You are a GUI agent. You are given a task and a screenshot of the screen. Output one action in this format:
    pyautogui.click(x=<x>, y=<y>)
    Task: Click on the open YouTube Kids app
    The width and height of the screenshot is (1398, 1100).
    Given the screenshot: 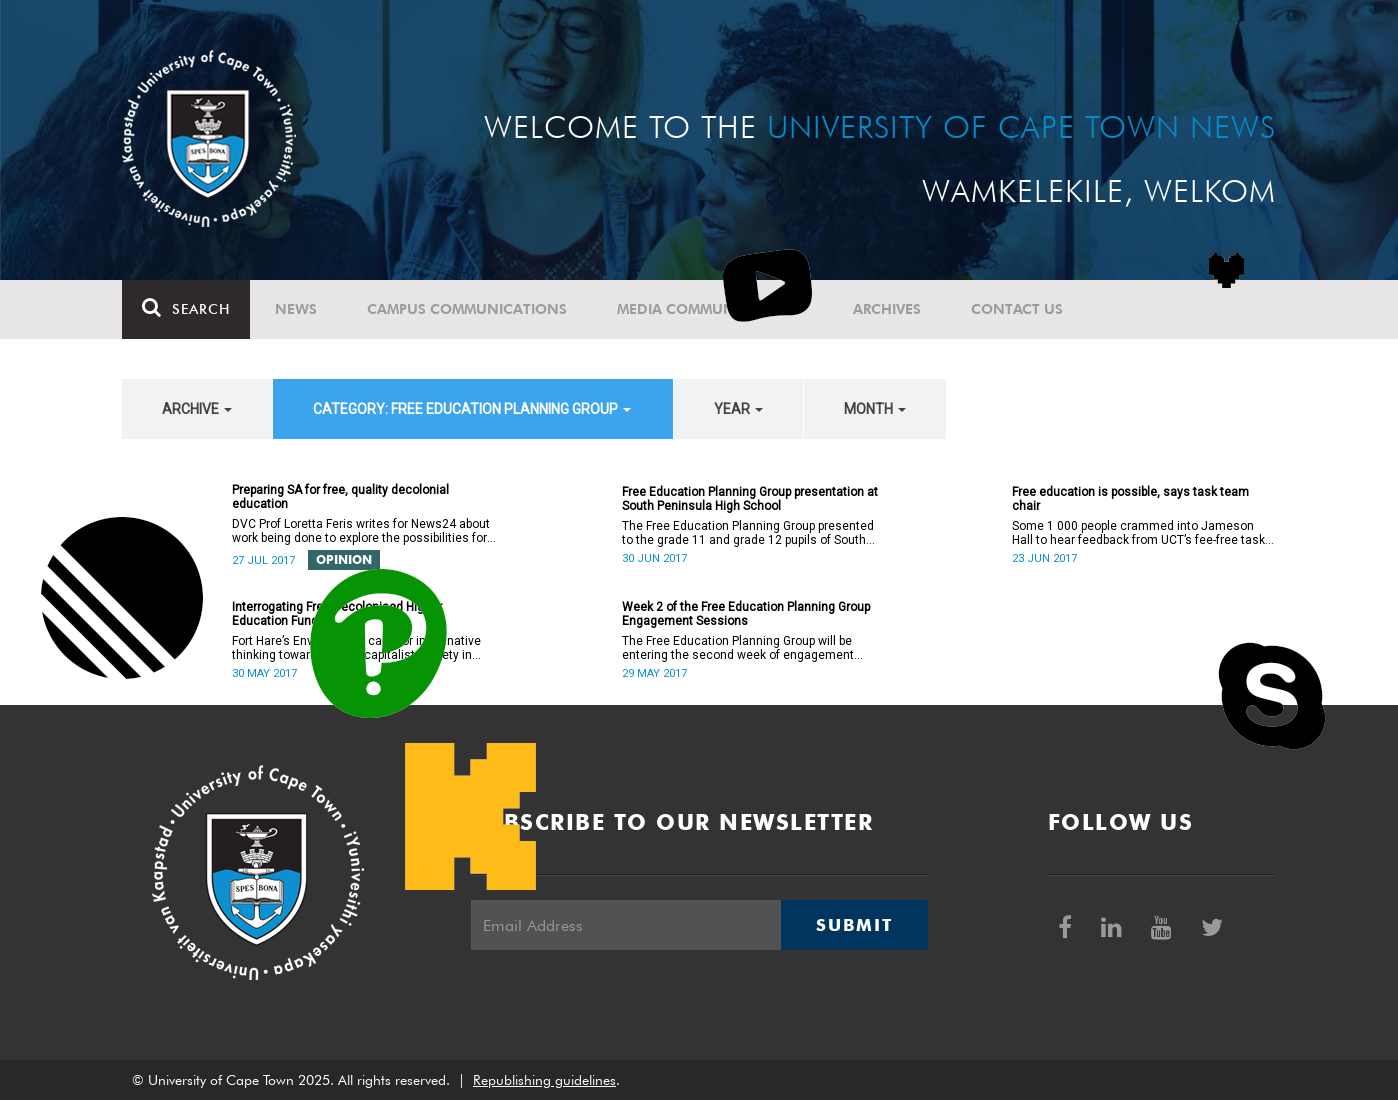 What is the action you would take?
    pyautogui.click(x=767, y=285)
    